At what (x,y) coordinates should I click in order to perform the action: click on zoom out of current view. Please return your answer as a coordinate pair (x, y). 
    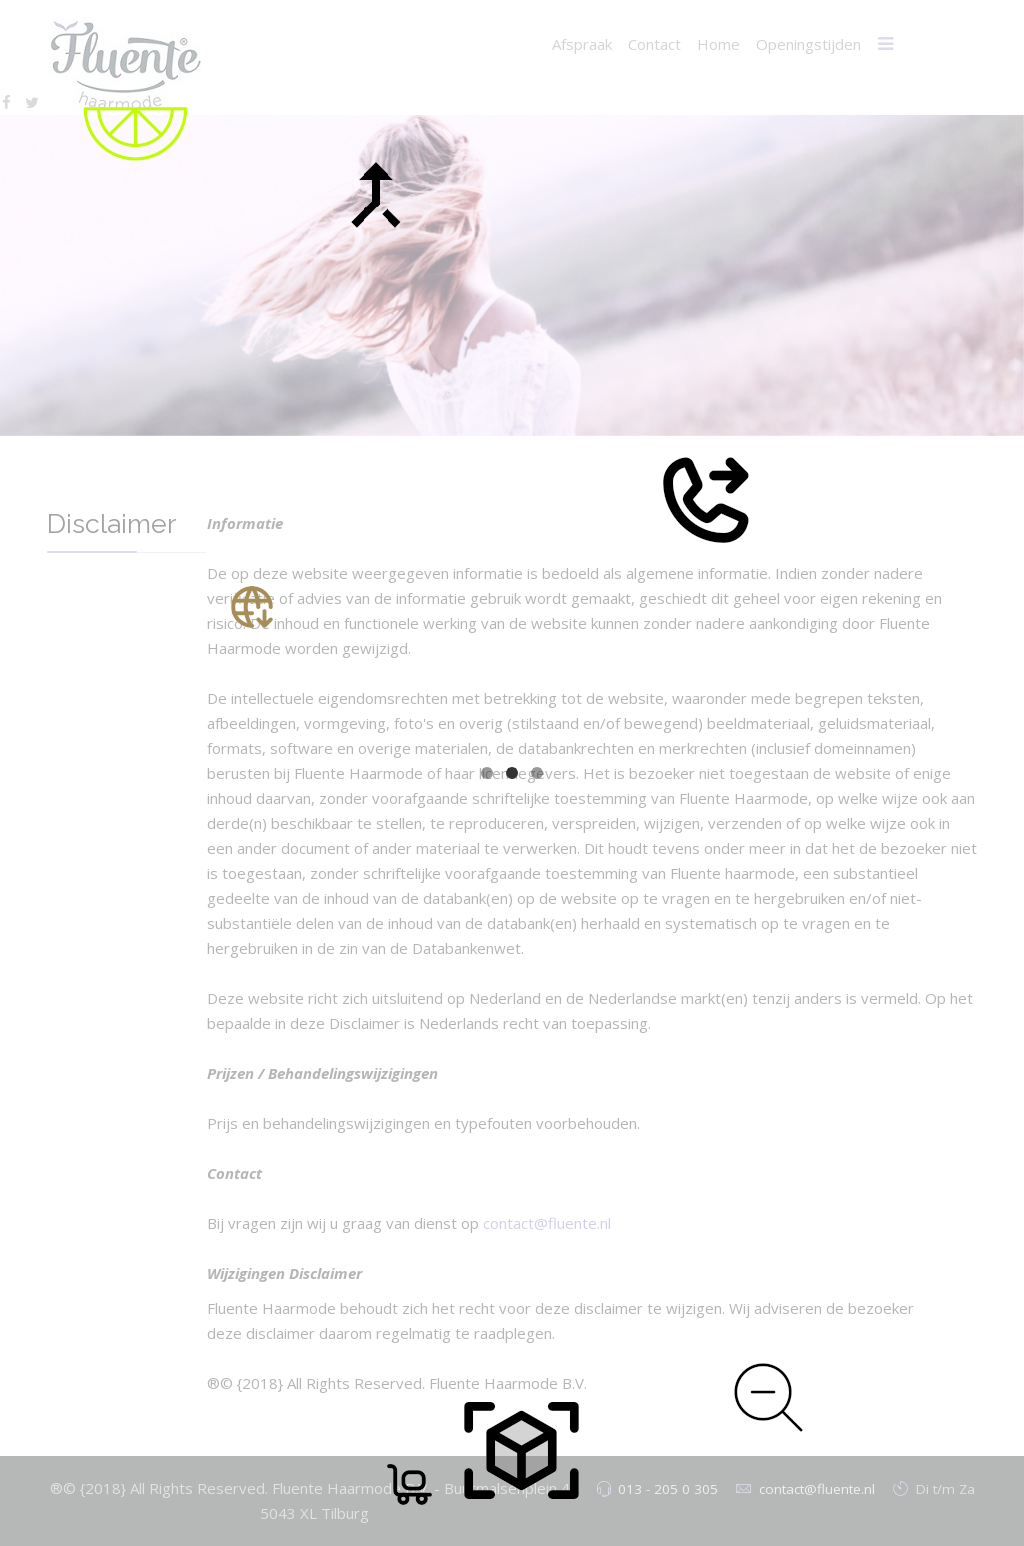
    Looking at the image, I should click on (768, 1397).